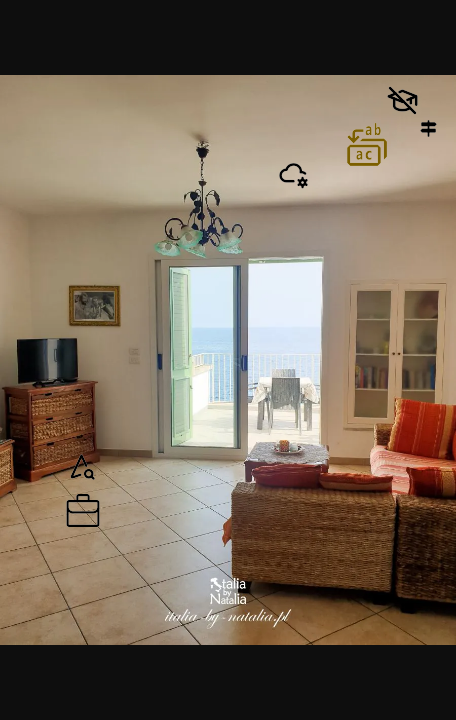  What do you see at coordinates (365, 144) in the screenshot?
I see `replace all occurrences in document` at bounding box center [365, 144].